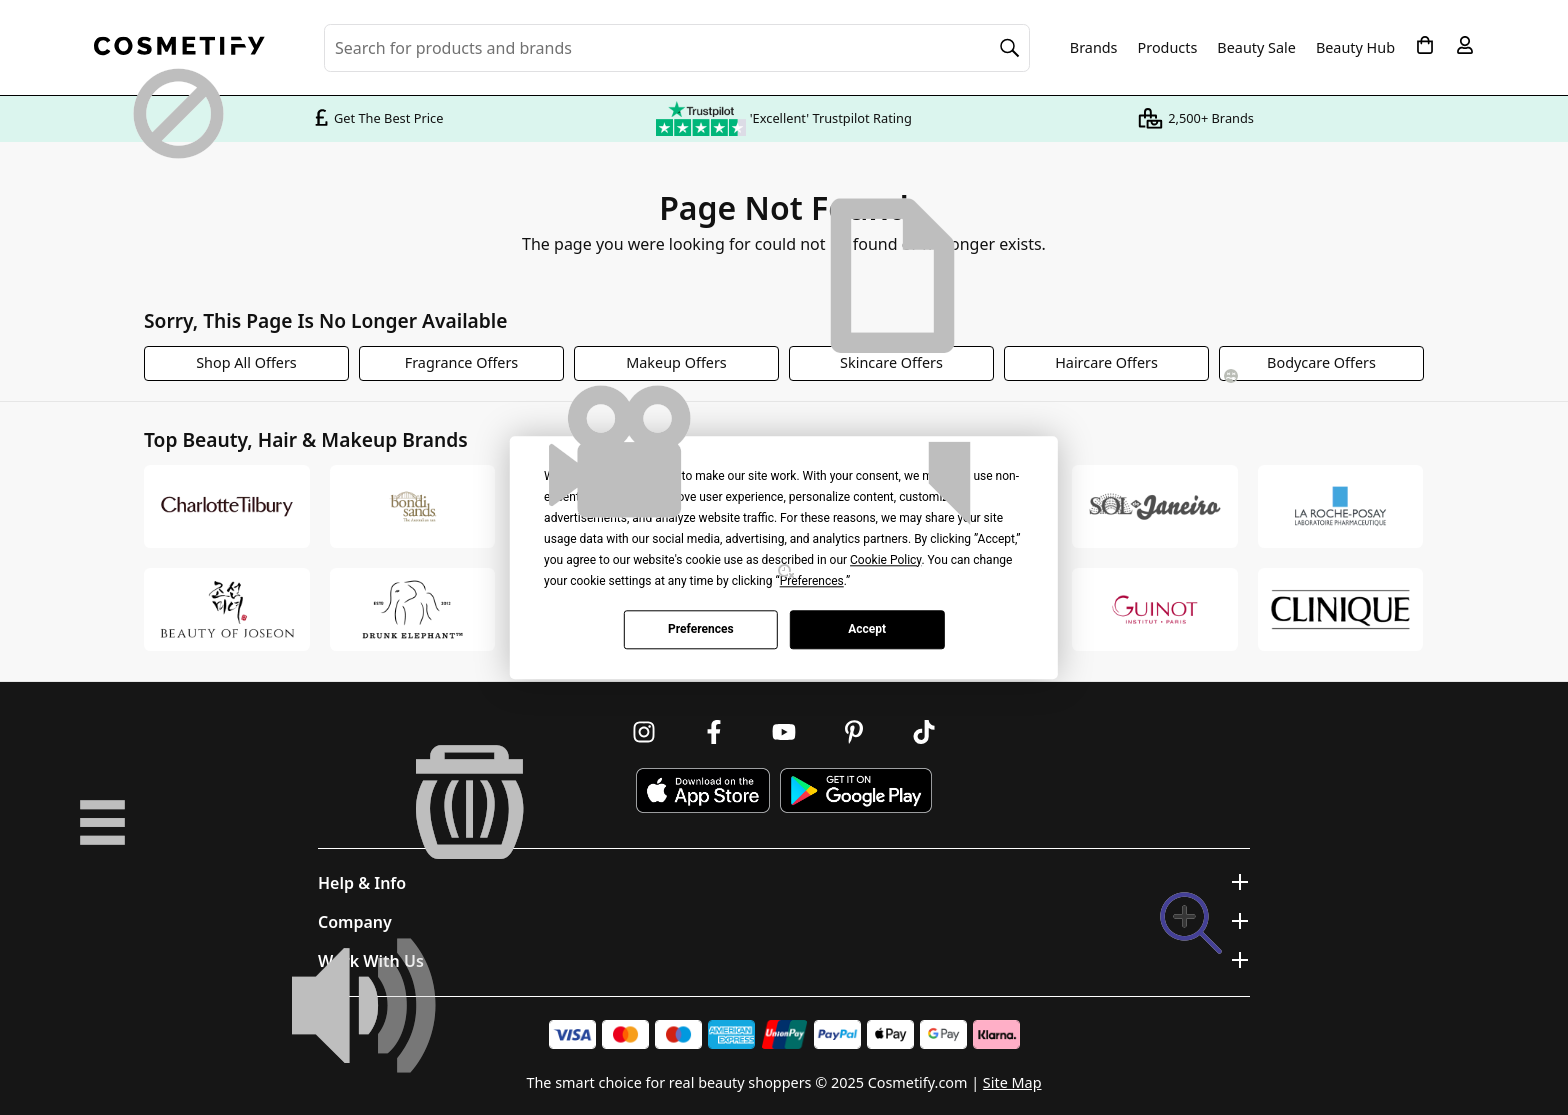  Describe the element at coordinates (1231, 376) in the screenshot. I see `indicates feeling unwell or sick status` at that location.